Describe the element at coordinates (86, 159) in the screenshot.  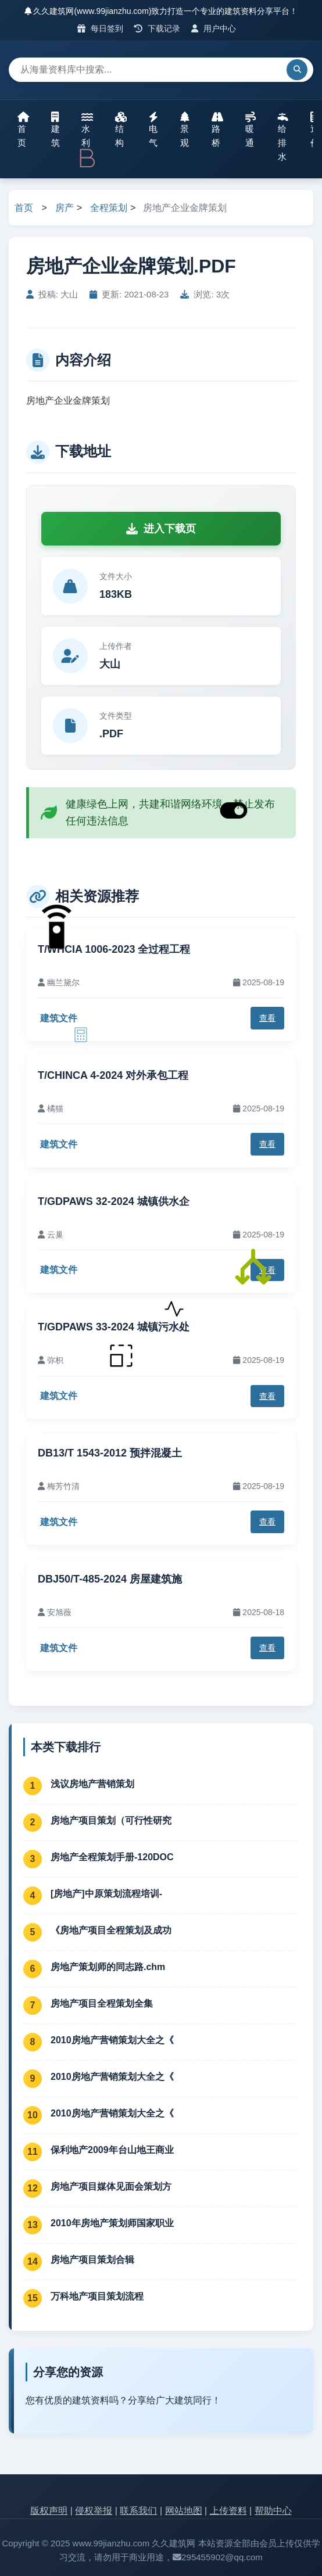
I see `apply bold formatting to selected text` at that location.